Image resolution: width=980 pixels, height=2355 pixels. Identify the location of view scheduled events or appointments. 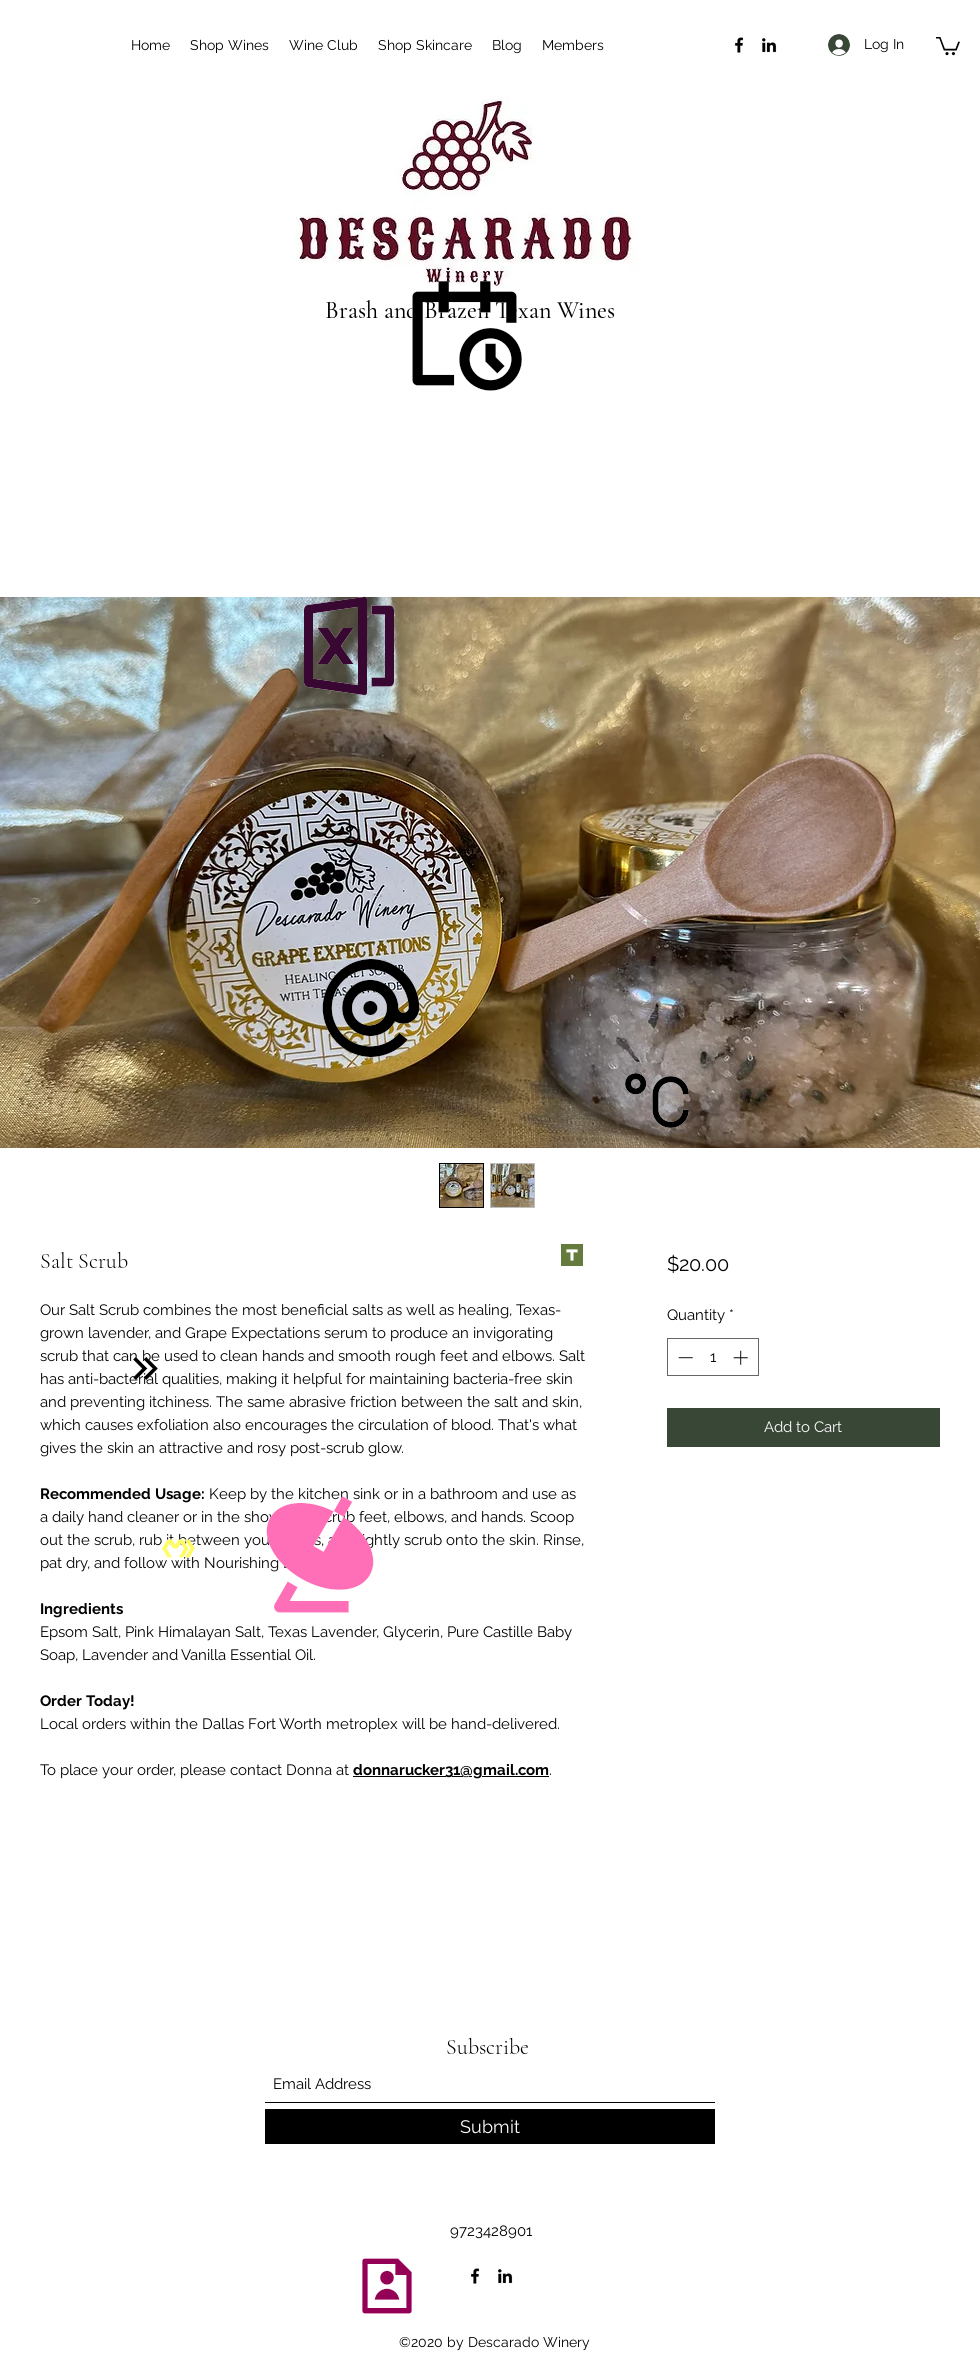
(464, 338).